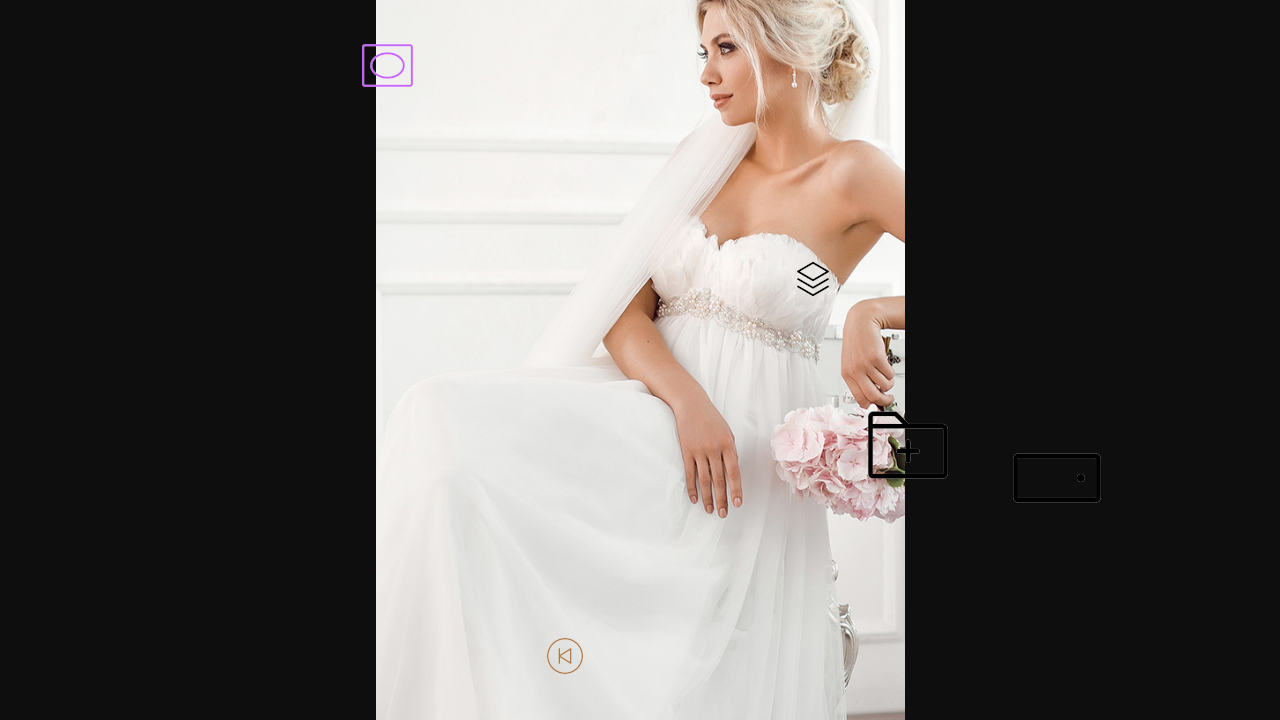 This screenshot has width=1280, height=720. What do you see at coordinates (387, 65) in the screenshot?
I see `apply vignette effect to photo` at bounding box center [387, 65].